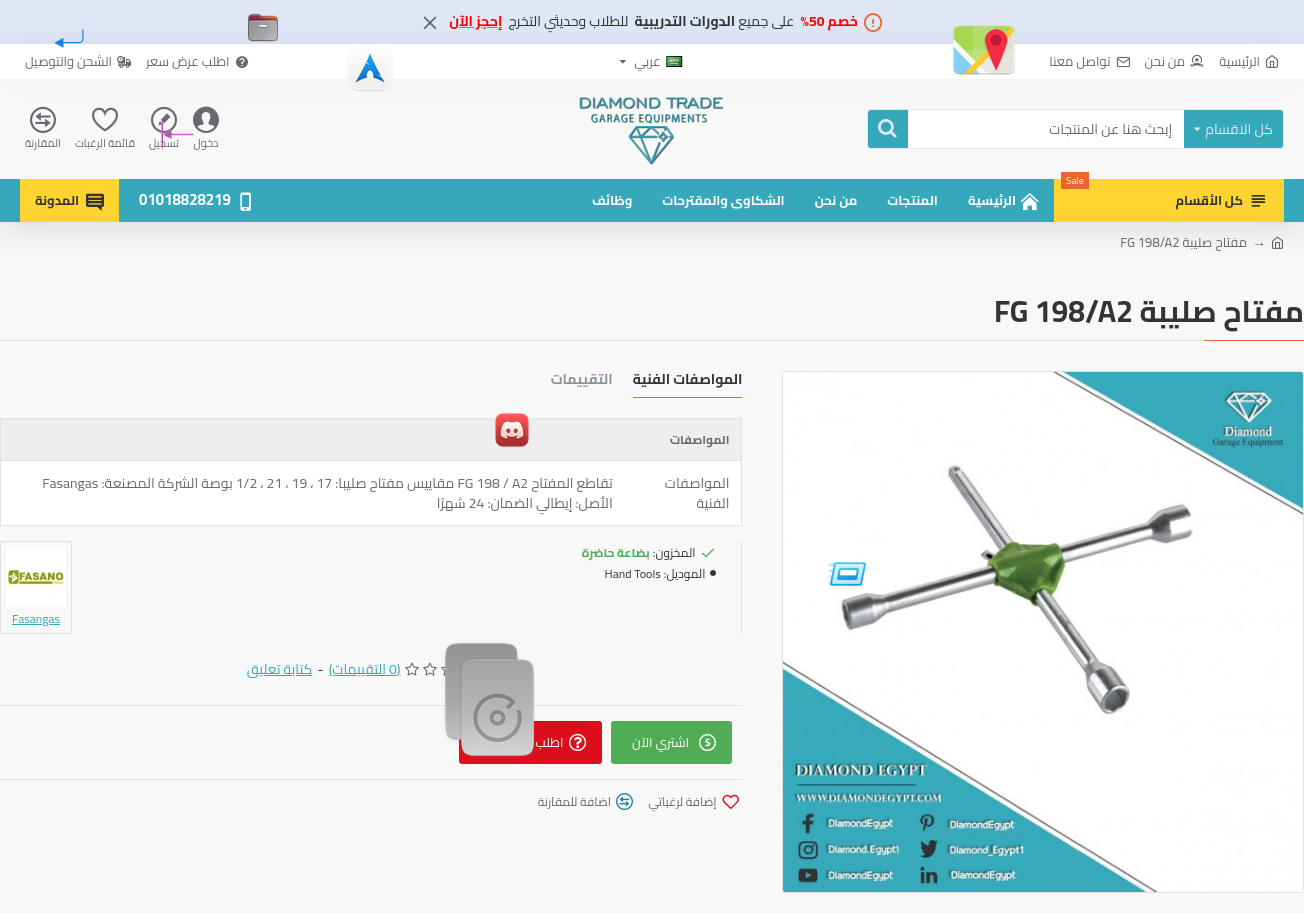 The image size is (1304, 913). What do you see at coordinates (370, 68) in the screenshot?
I see `open arch linux application` at bounding box center [370, 68].